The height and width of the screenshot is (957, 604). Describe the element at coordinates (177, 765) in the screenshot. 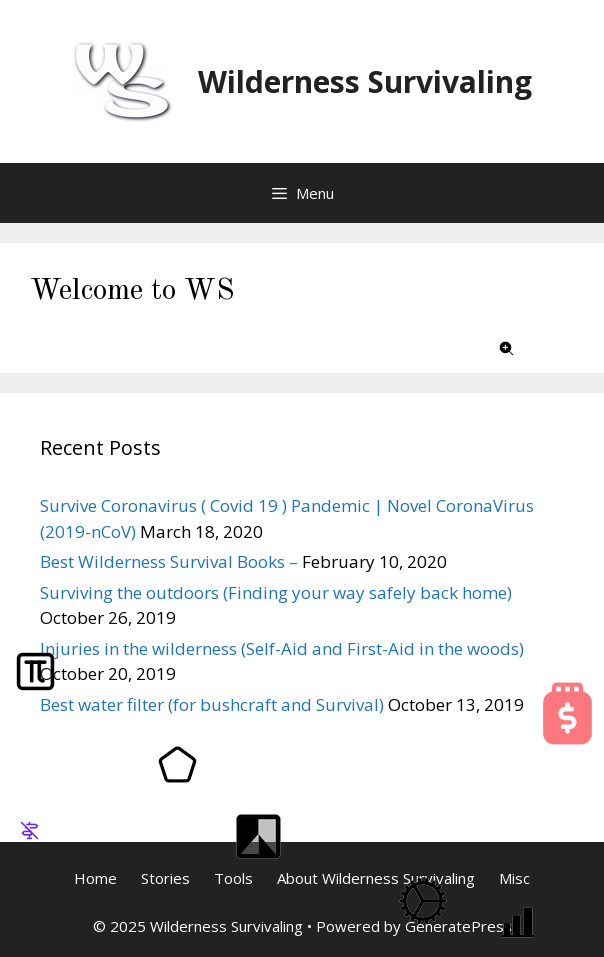

I see `pentagon shape indicator` at that location.